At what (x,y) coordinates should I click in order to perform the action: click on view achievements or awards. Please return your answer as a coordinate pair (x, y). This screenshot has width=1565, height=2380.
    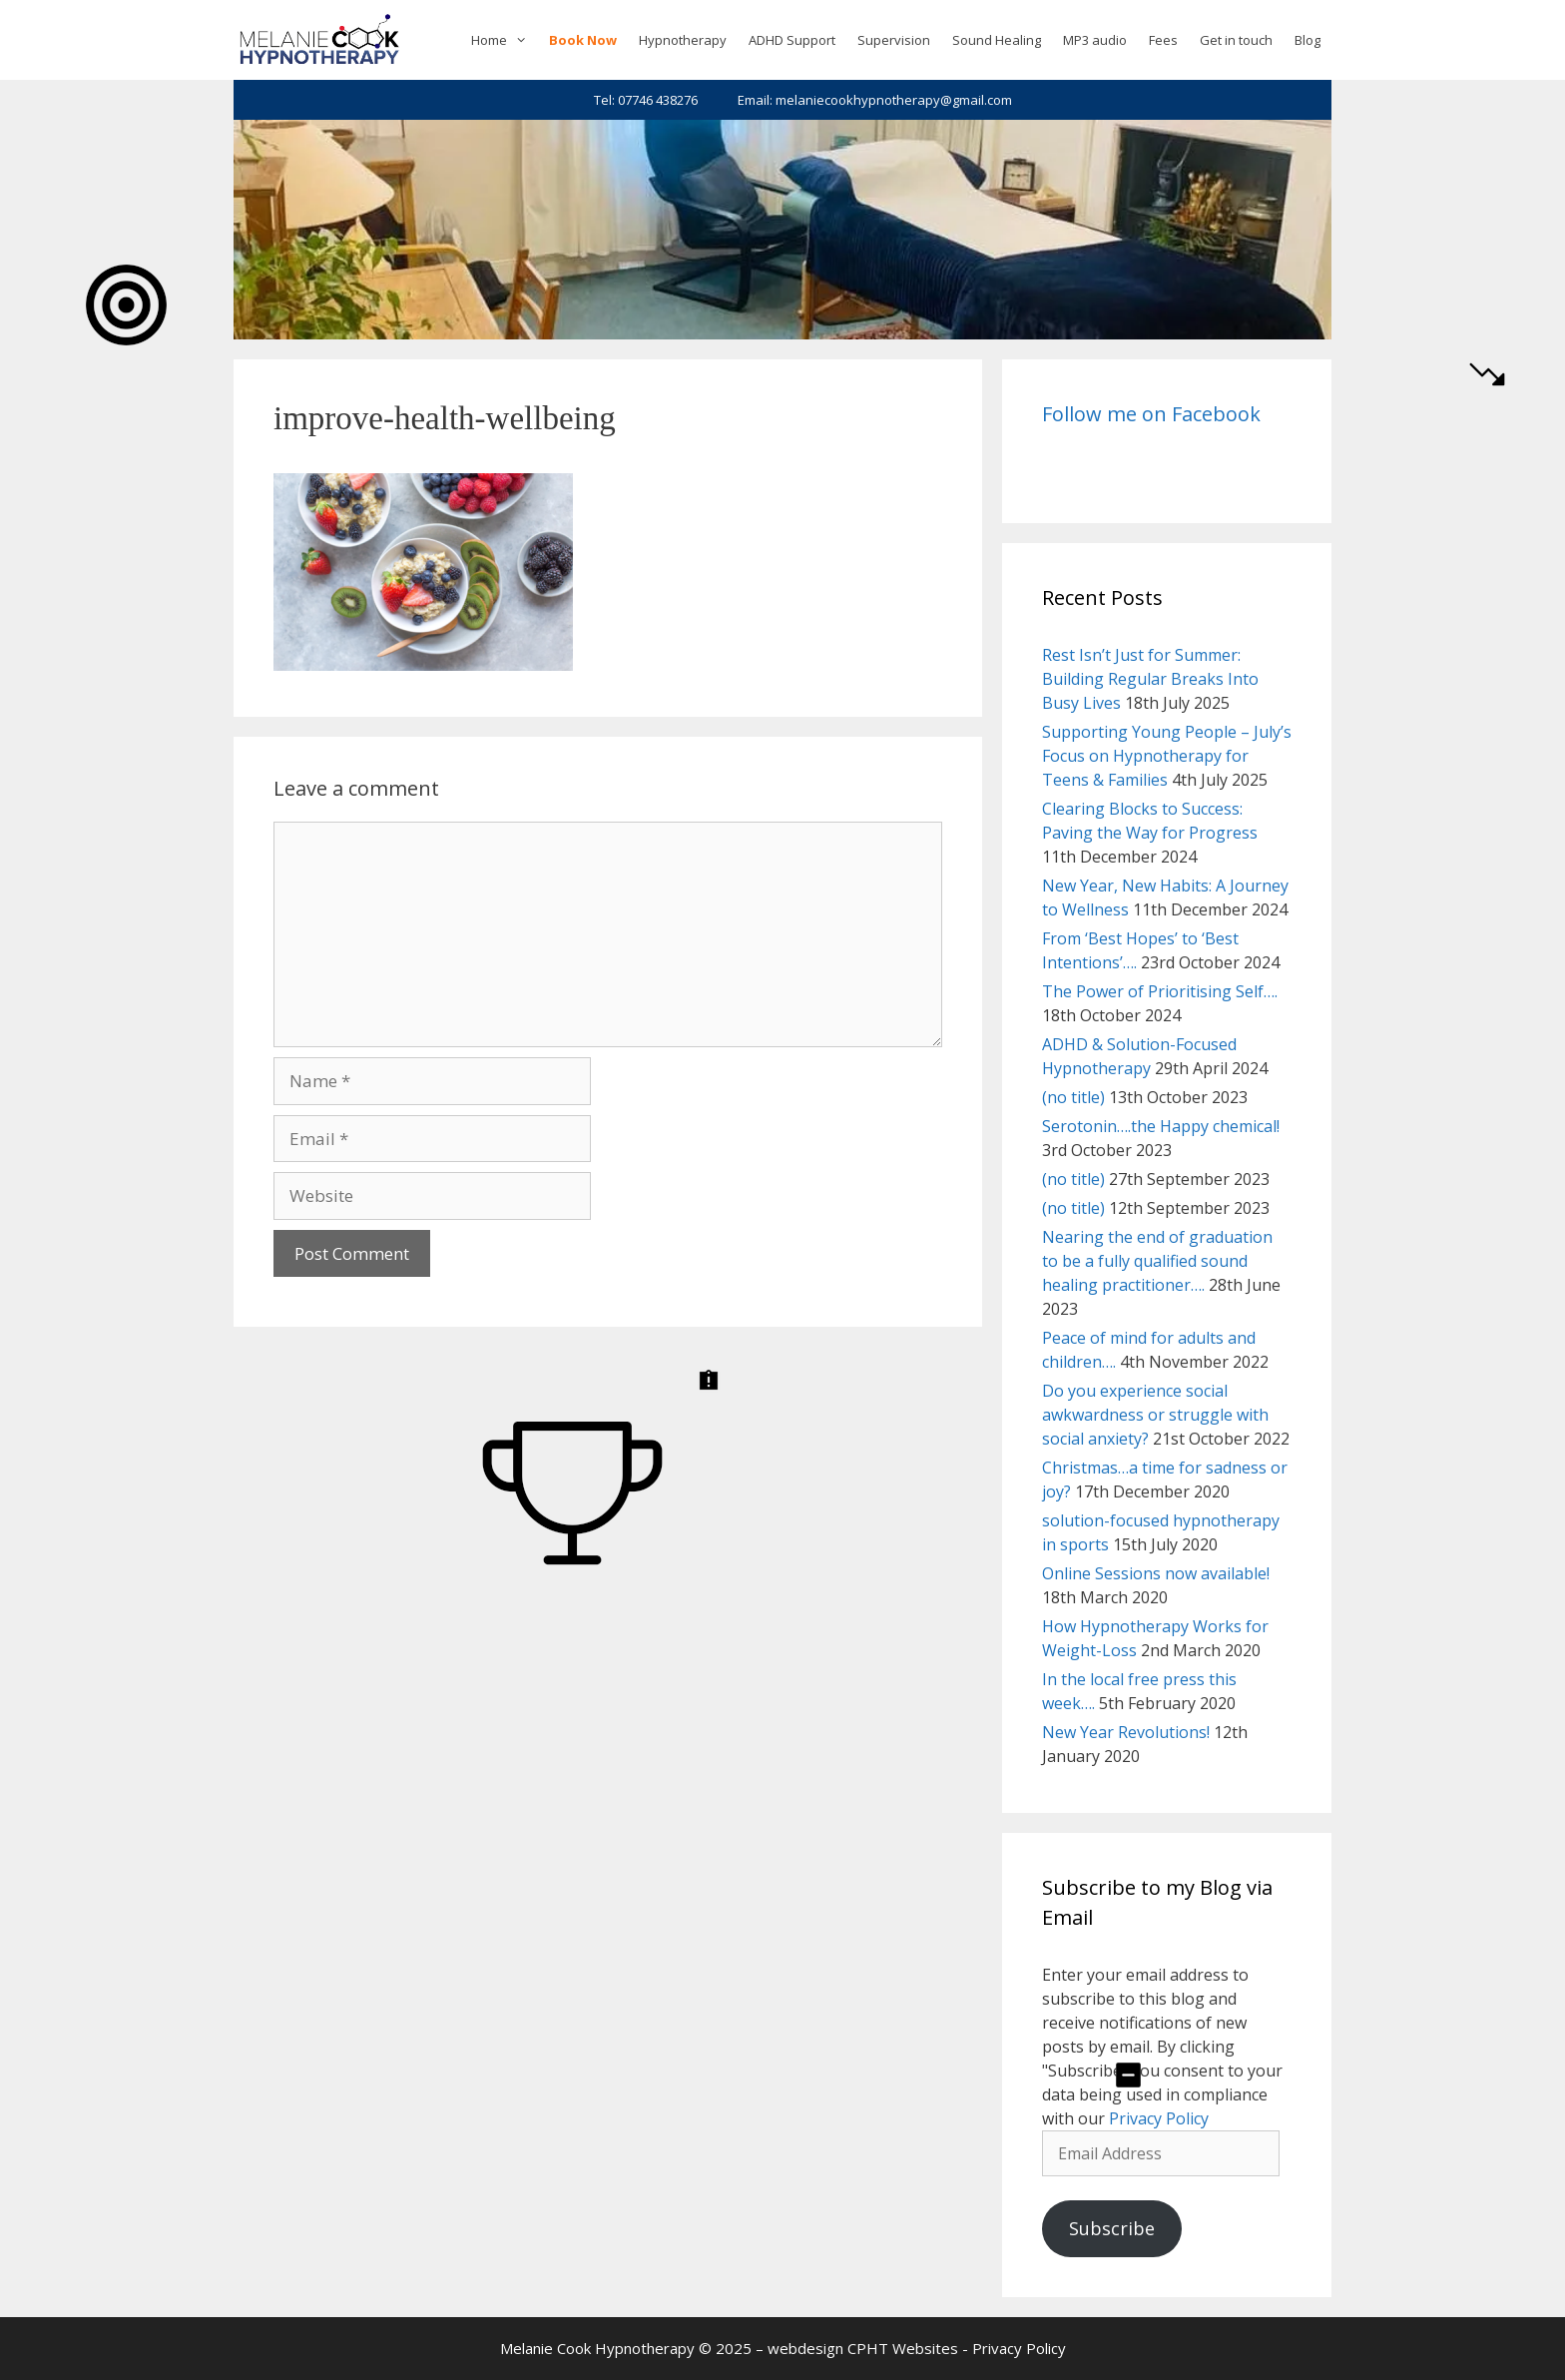
    Looking at the image, I should click on (572, 1487).